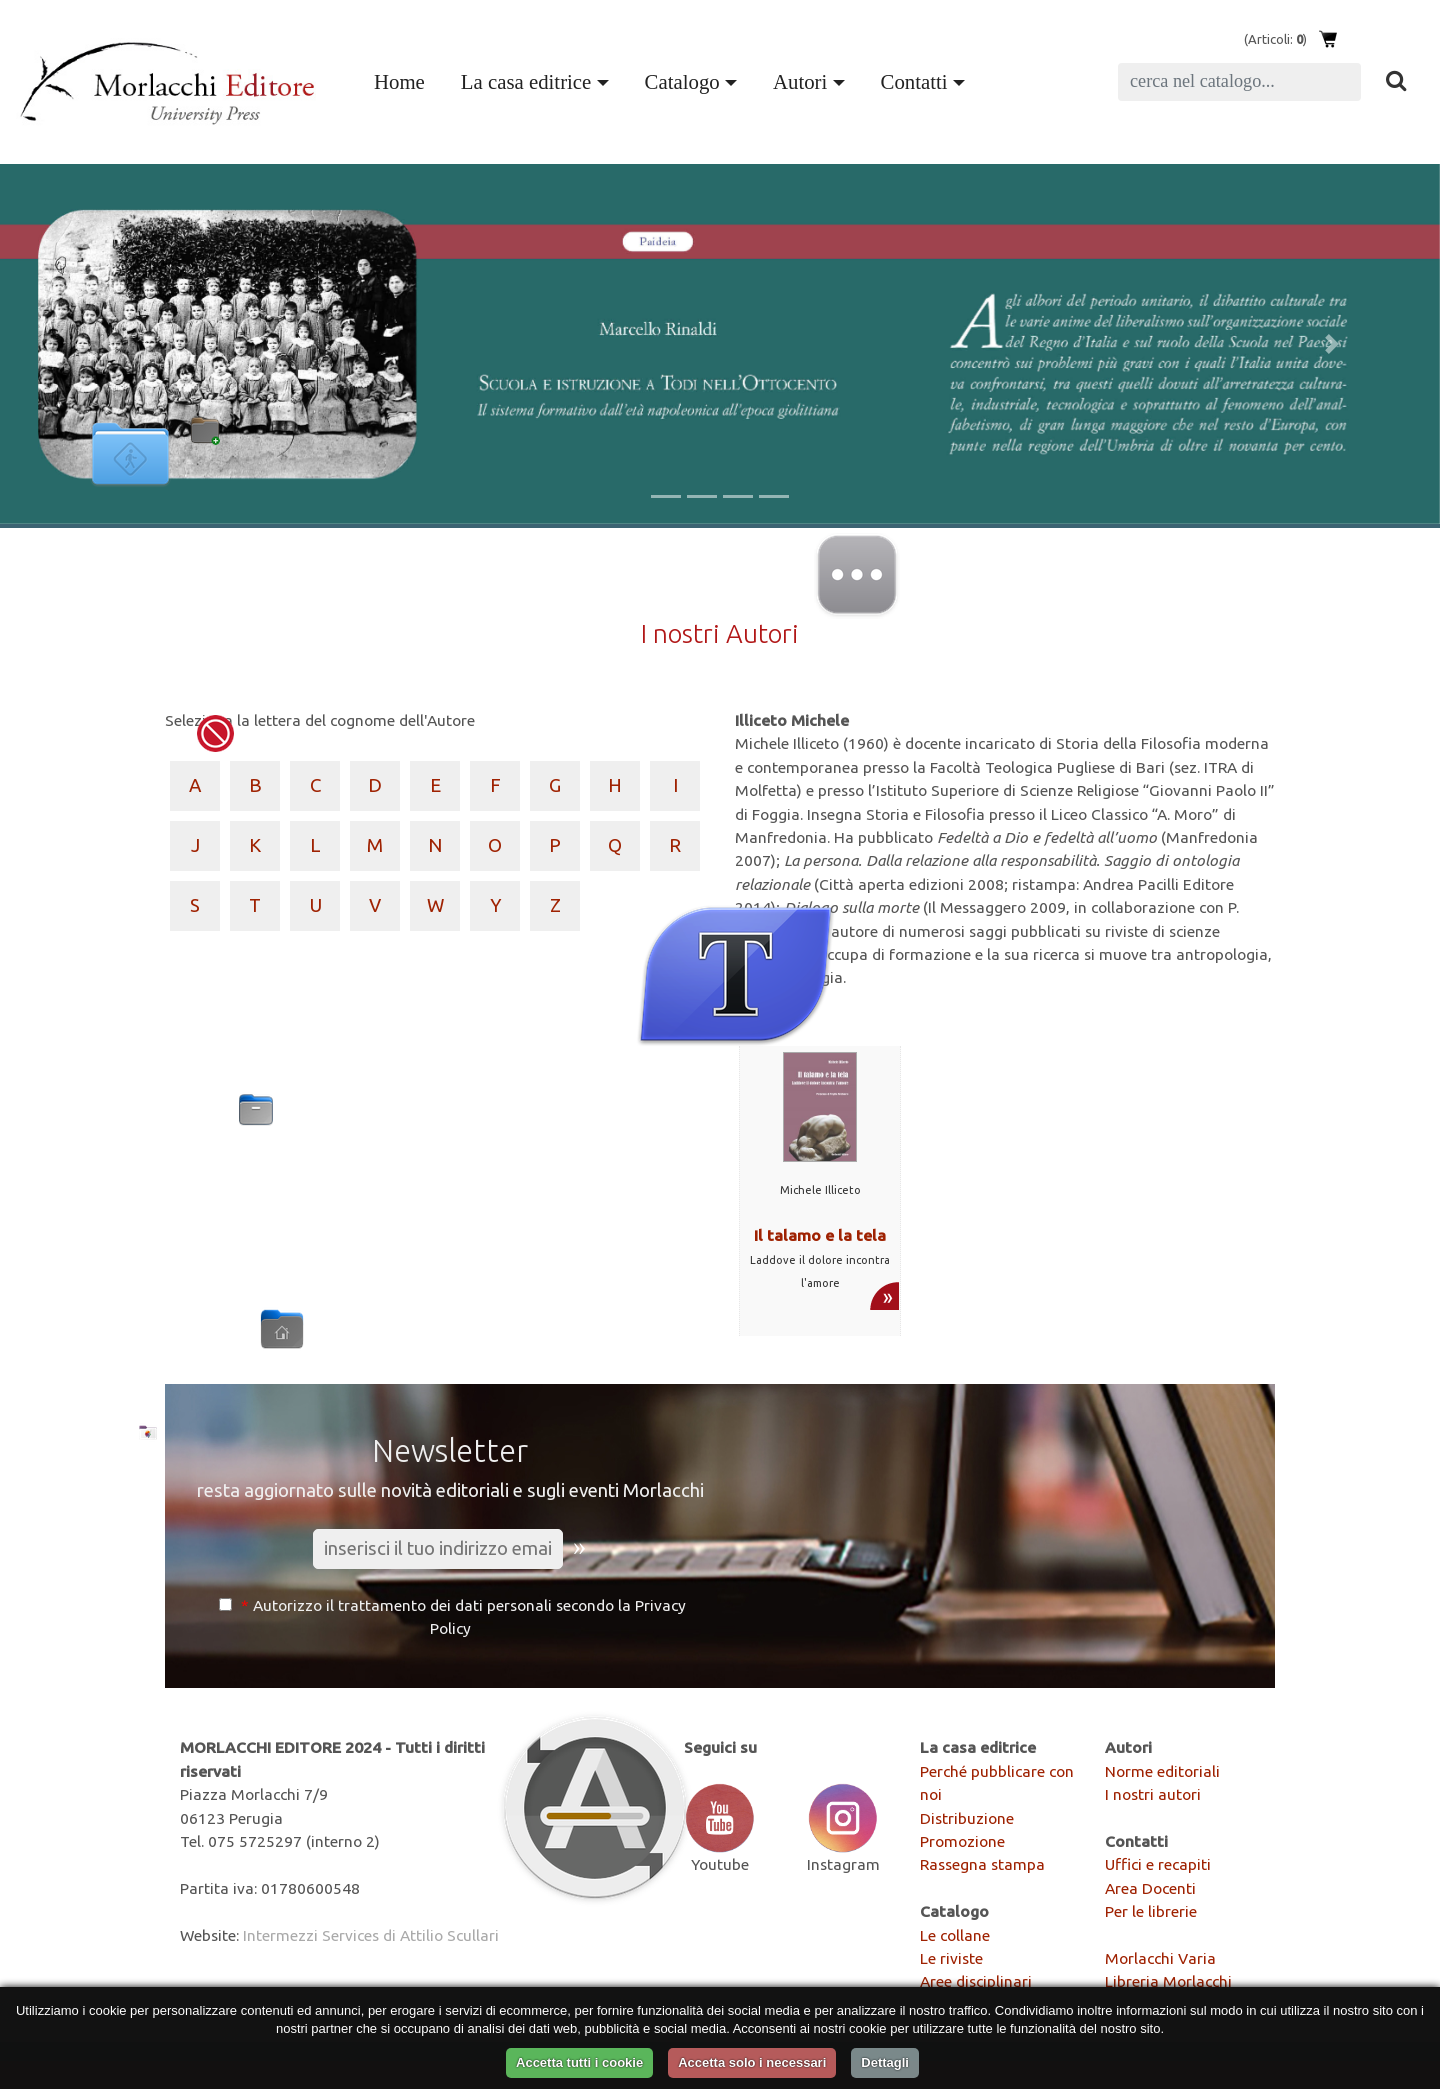 Image resolution: width=1440 pixels, height=2089 pixels. I want to click on remove or delete a group, so click(215, 733).